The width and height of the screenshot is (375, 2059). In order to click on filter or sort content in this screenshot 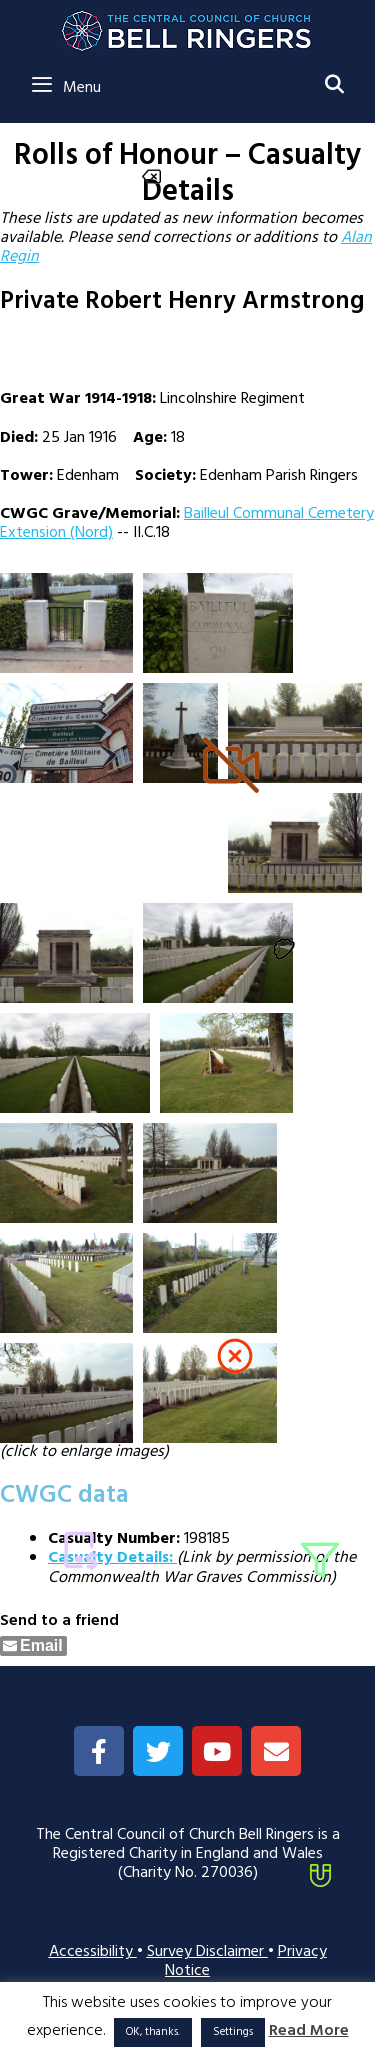, I will do `click(320, 1560)`.